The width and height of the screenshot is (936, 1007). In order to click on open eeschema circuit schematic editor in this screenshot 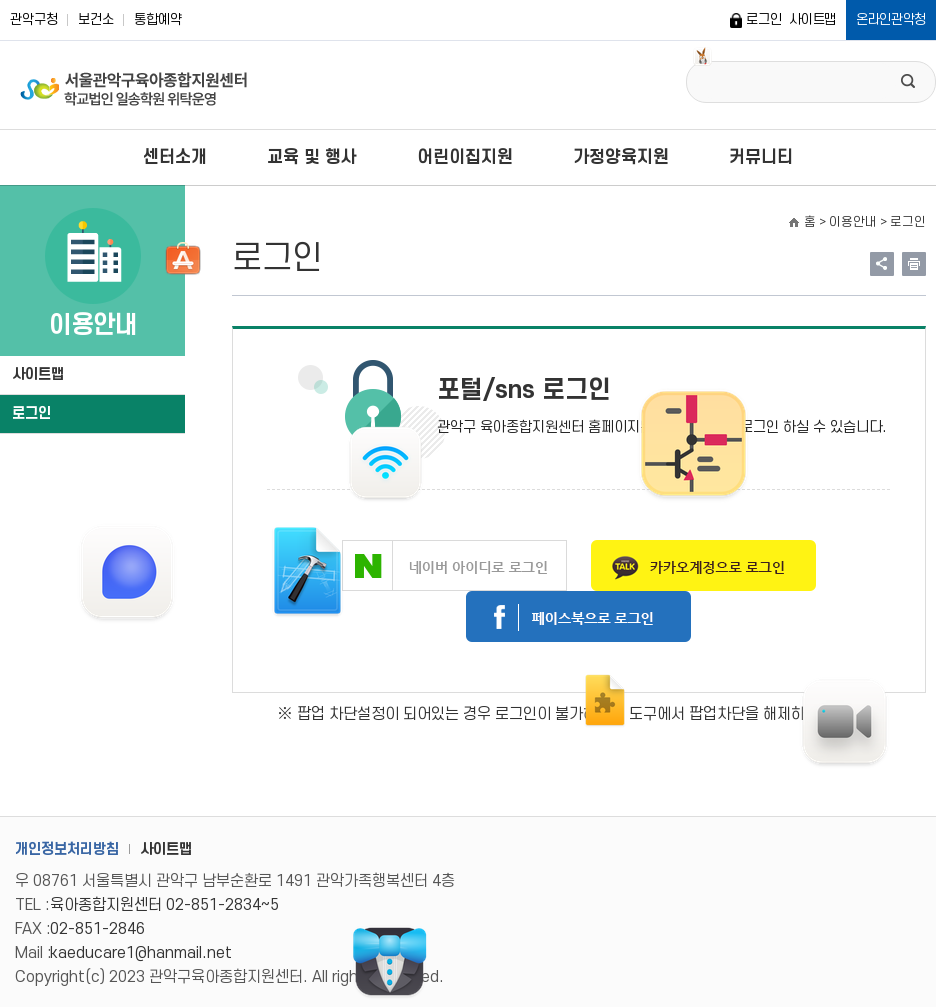, I will do `click(693, 443)`.